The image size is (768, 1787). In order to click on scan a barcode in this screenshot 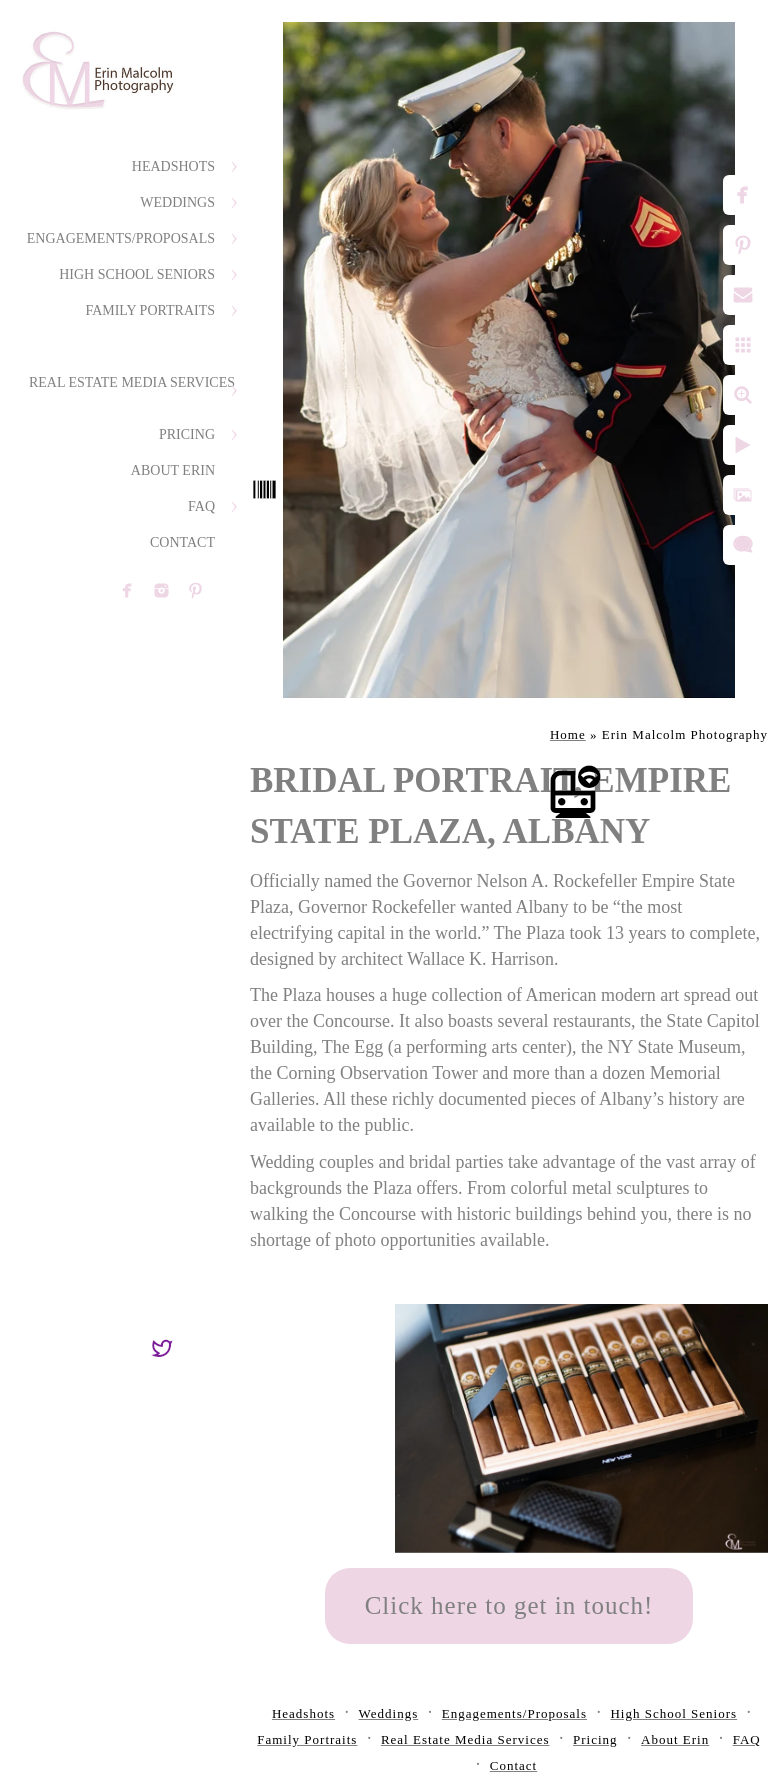, I will do `click(264, 489)`.